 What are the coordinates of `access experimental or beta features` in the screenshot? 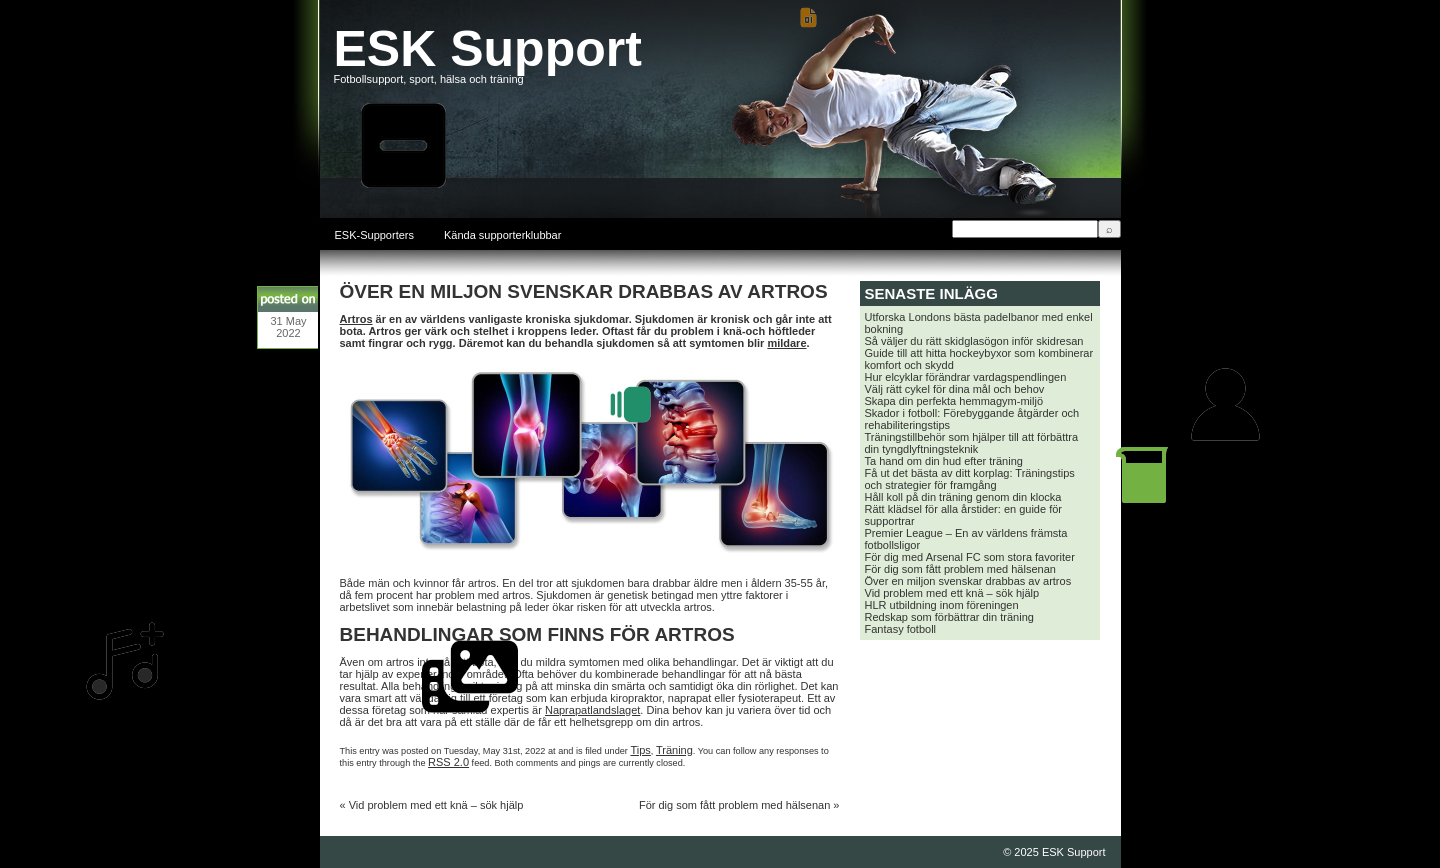 It's located at (1142, 475).